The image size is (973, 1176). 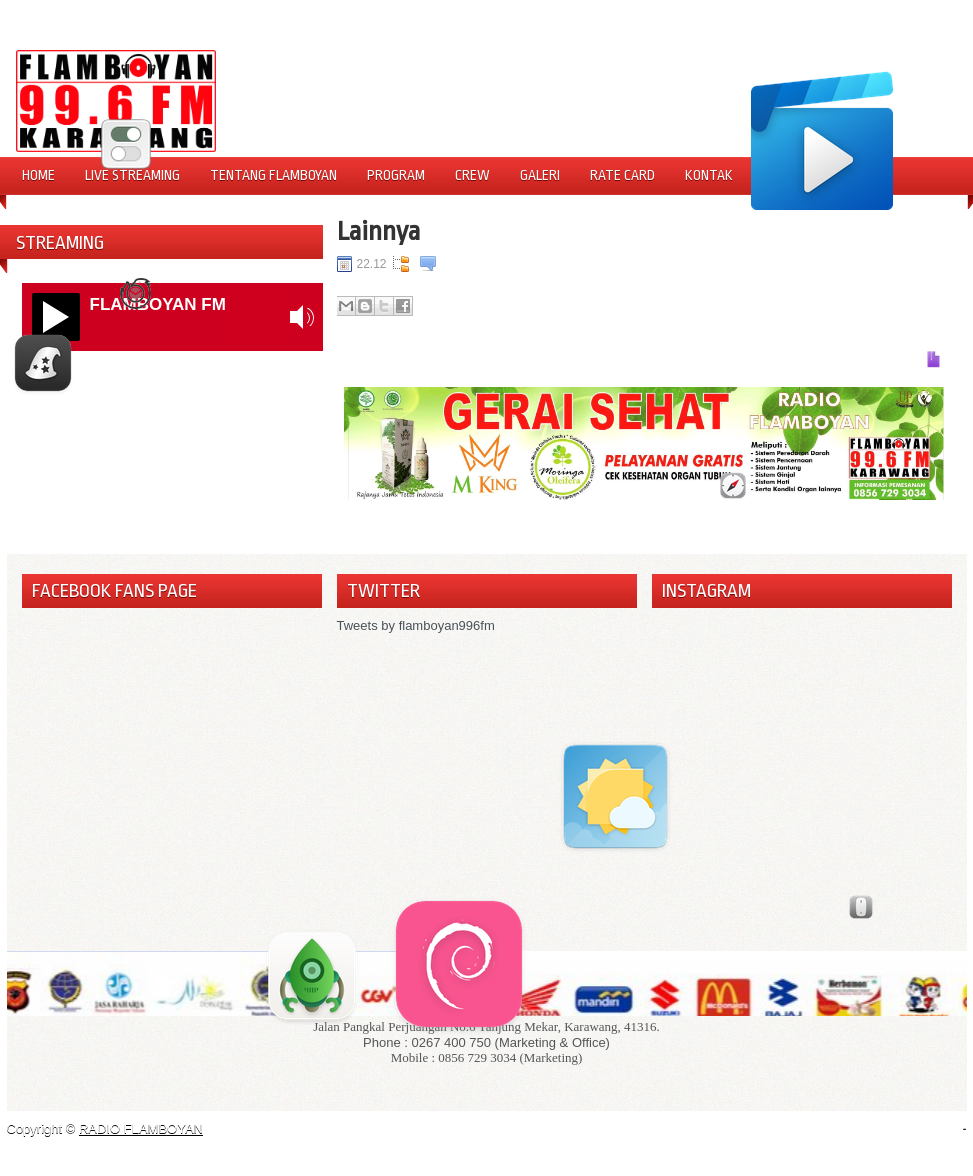 I want to click on open thunderbird email client, so click(x=135, y=293).